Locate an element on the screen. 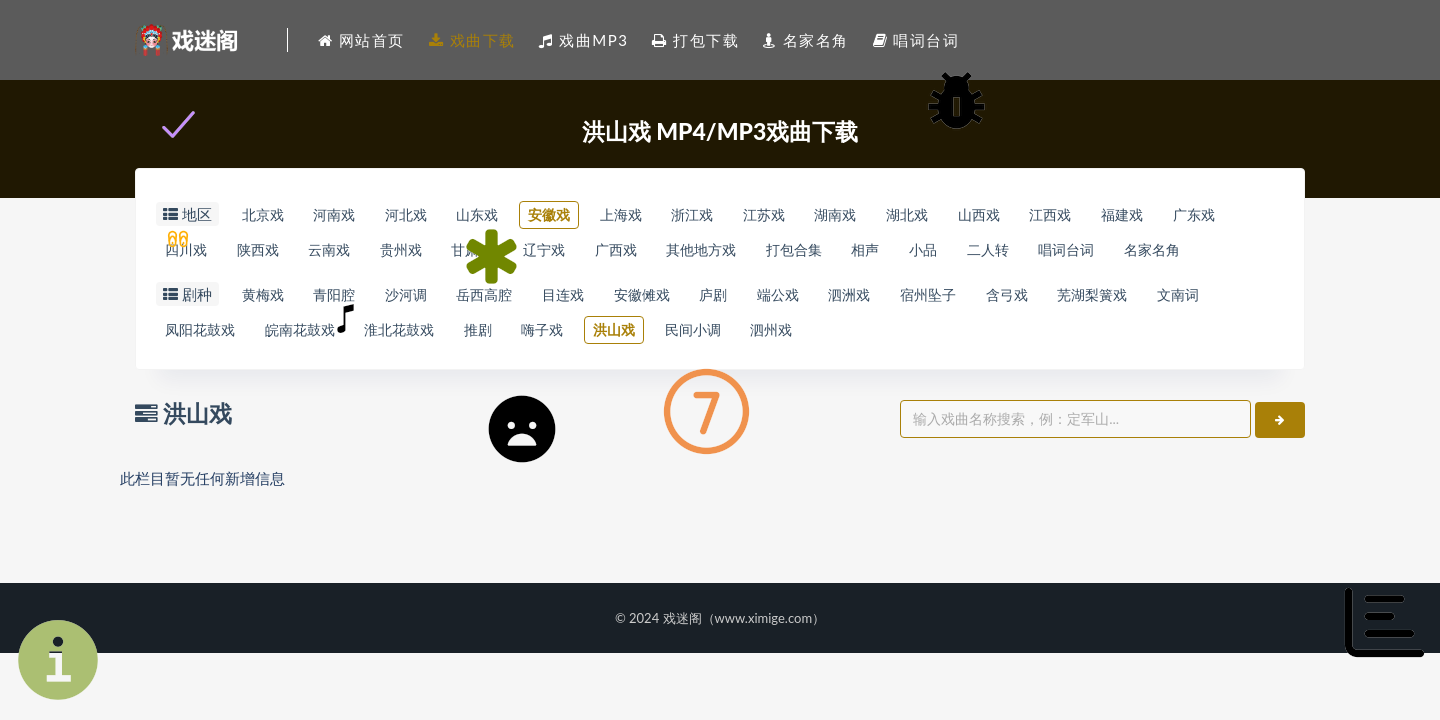 Image resolution: width=1440 pixels, height=720 pixels. indicates step 7 in a numbered sequence is located at coordinates (706, 411).